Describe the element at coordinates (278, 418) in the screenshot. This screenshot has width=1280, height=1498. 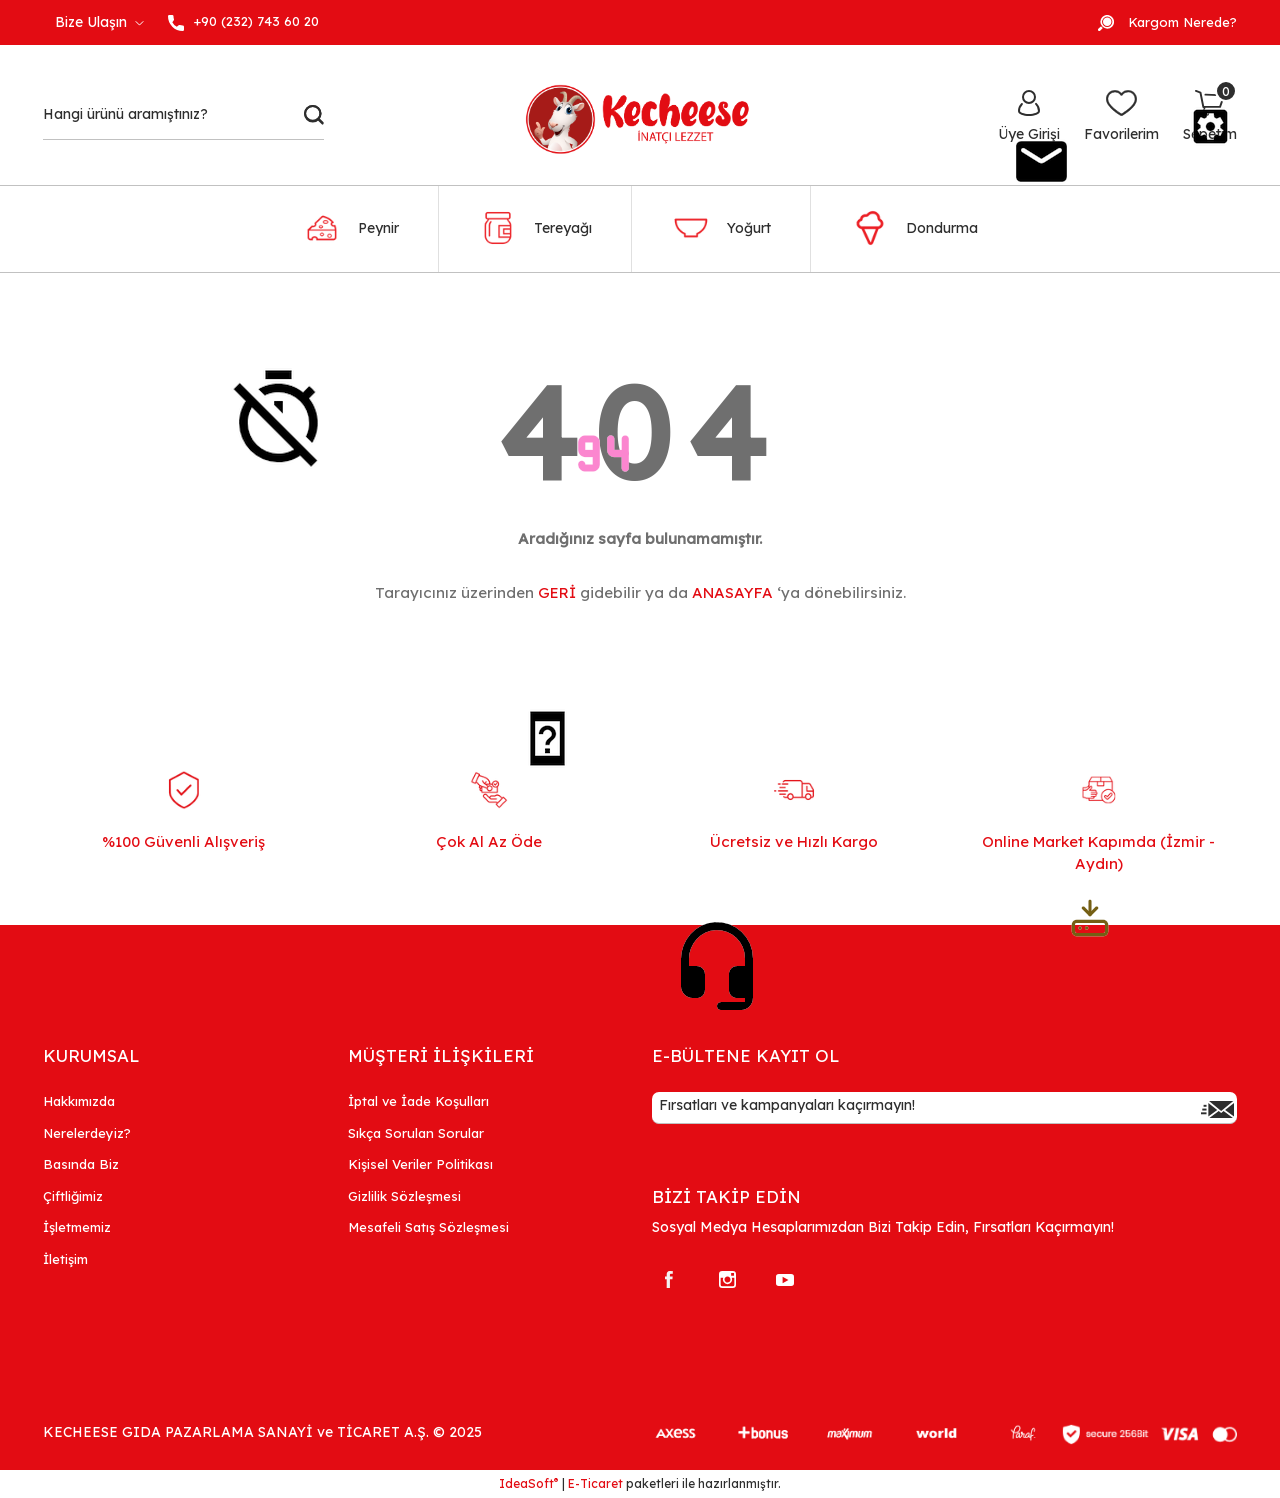
I see `disable or cancel timer` at that location.